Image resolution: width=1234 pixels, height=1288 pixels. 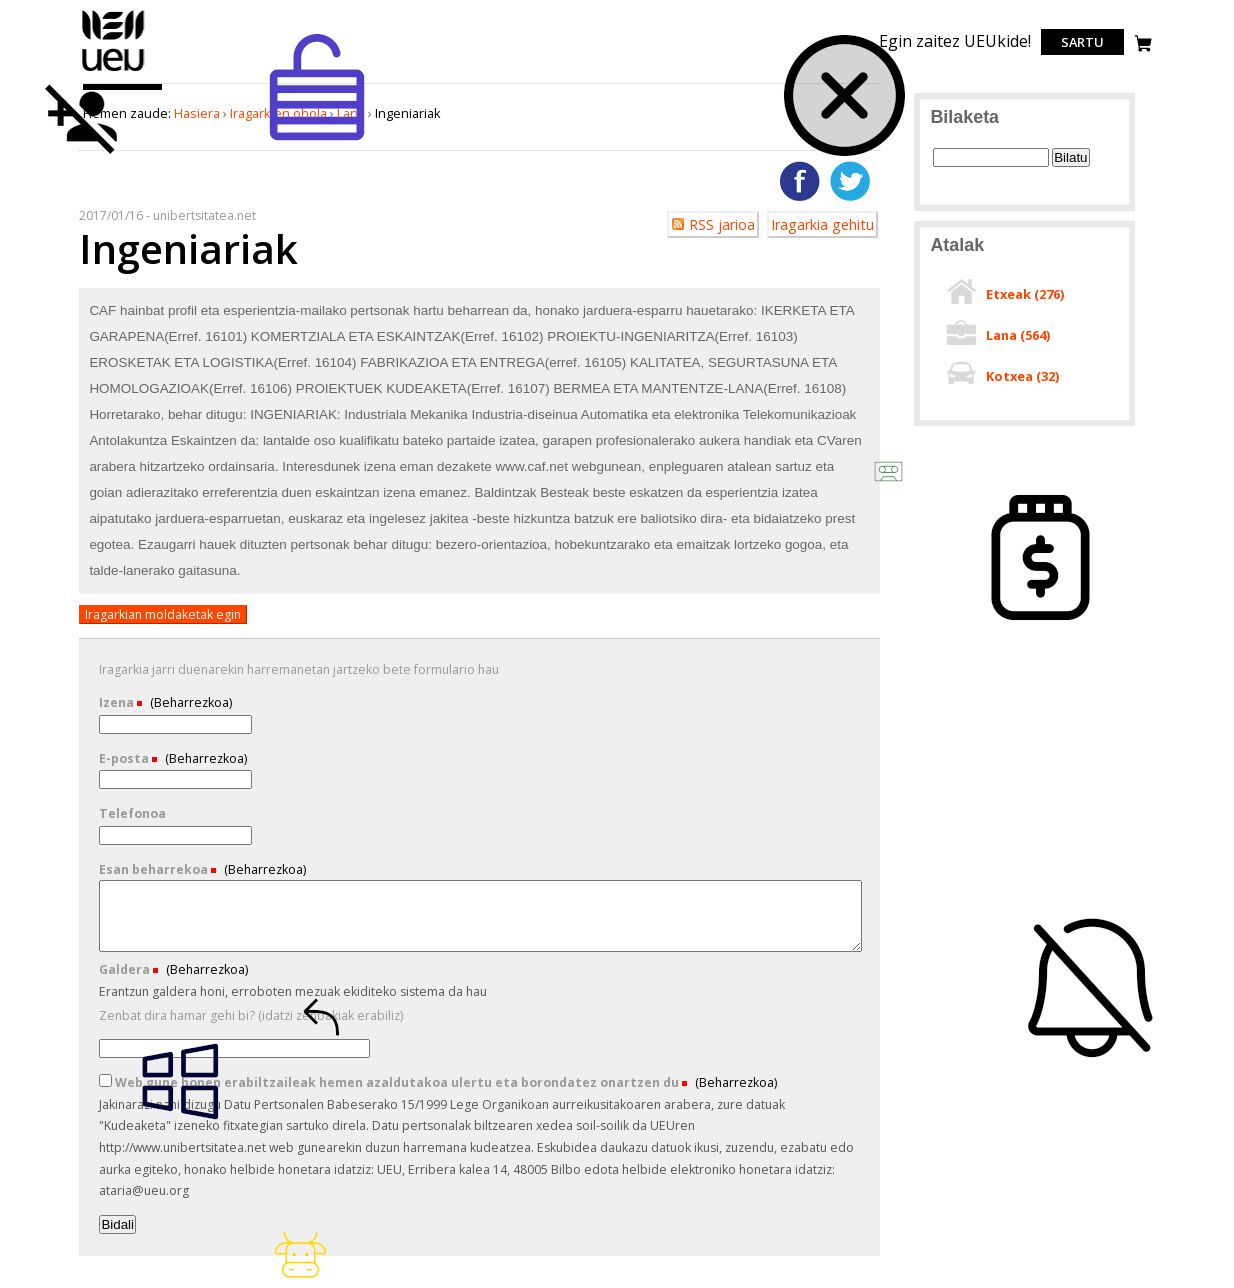 What do you see at coordinates (888, 471) in the screenshot?
I see `access audio recordings or voice memos` at bounding box center [888, 471].